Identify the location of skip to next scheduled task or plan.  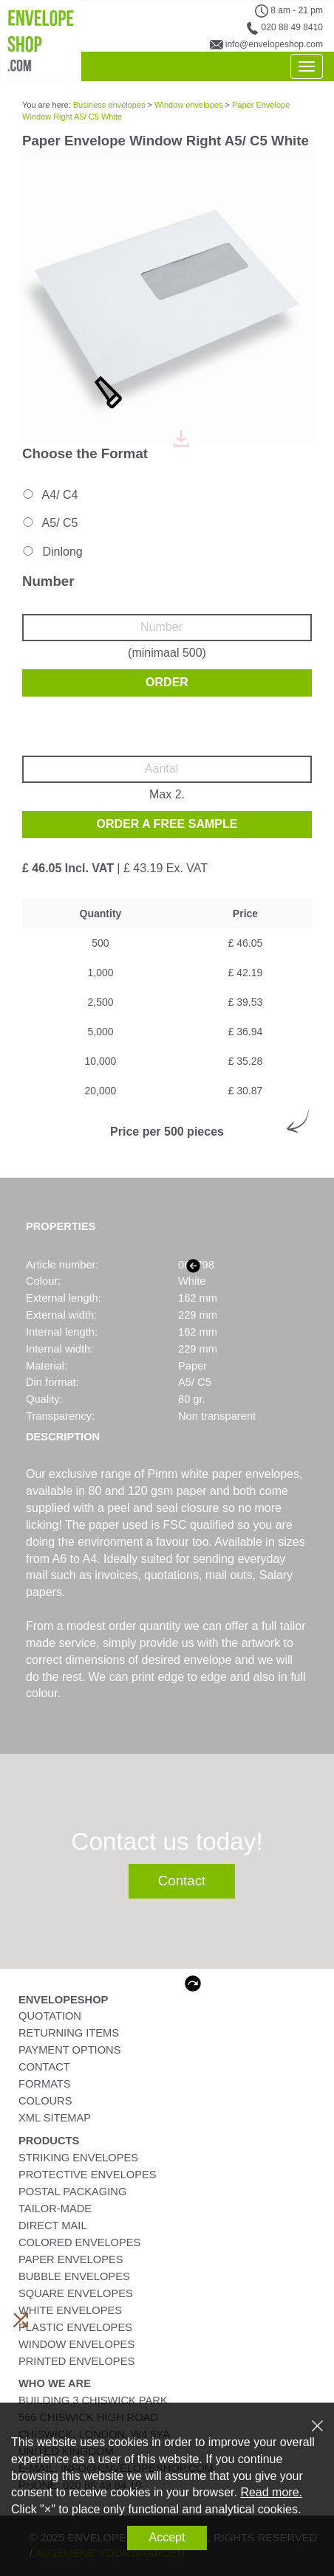
(193, 1983).